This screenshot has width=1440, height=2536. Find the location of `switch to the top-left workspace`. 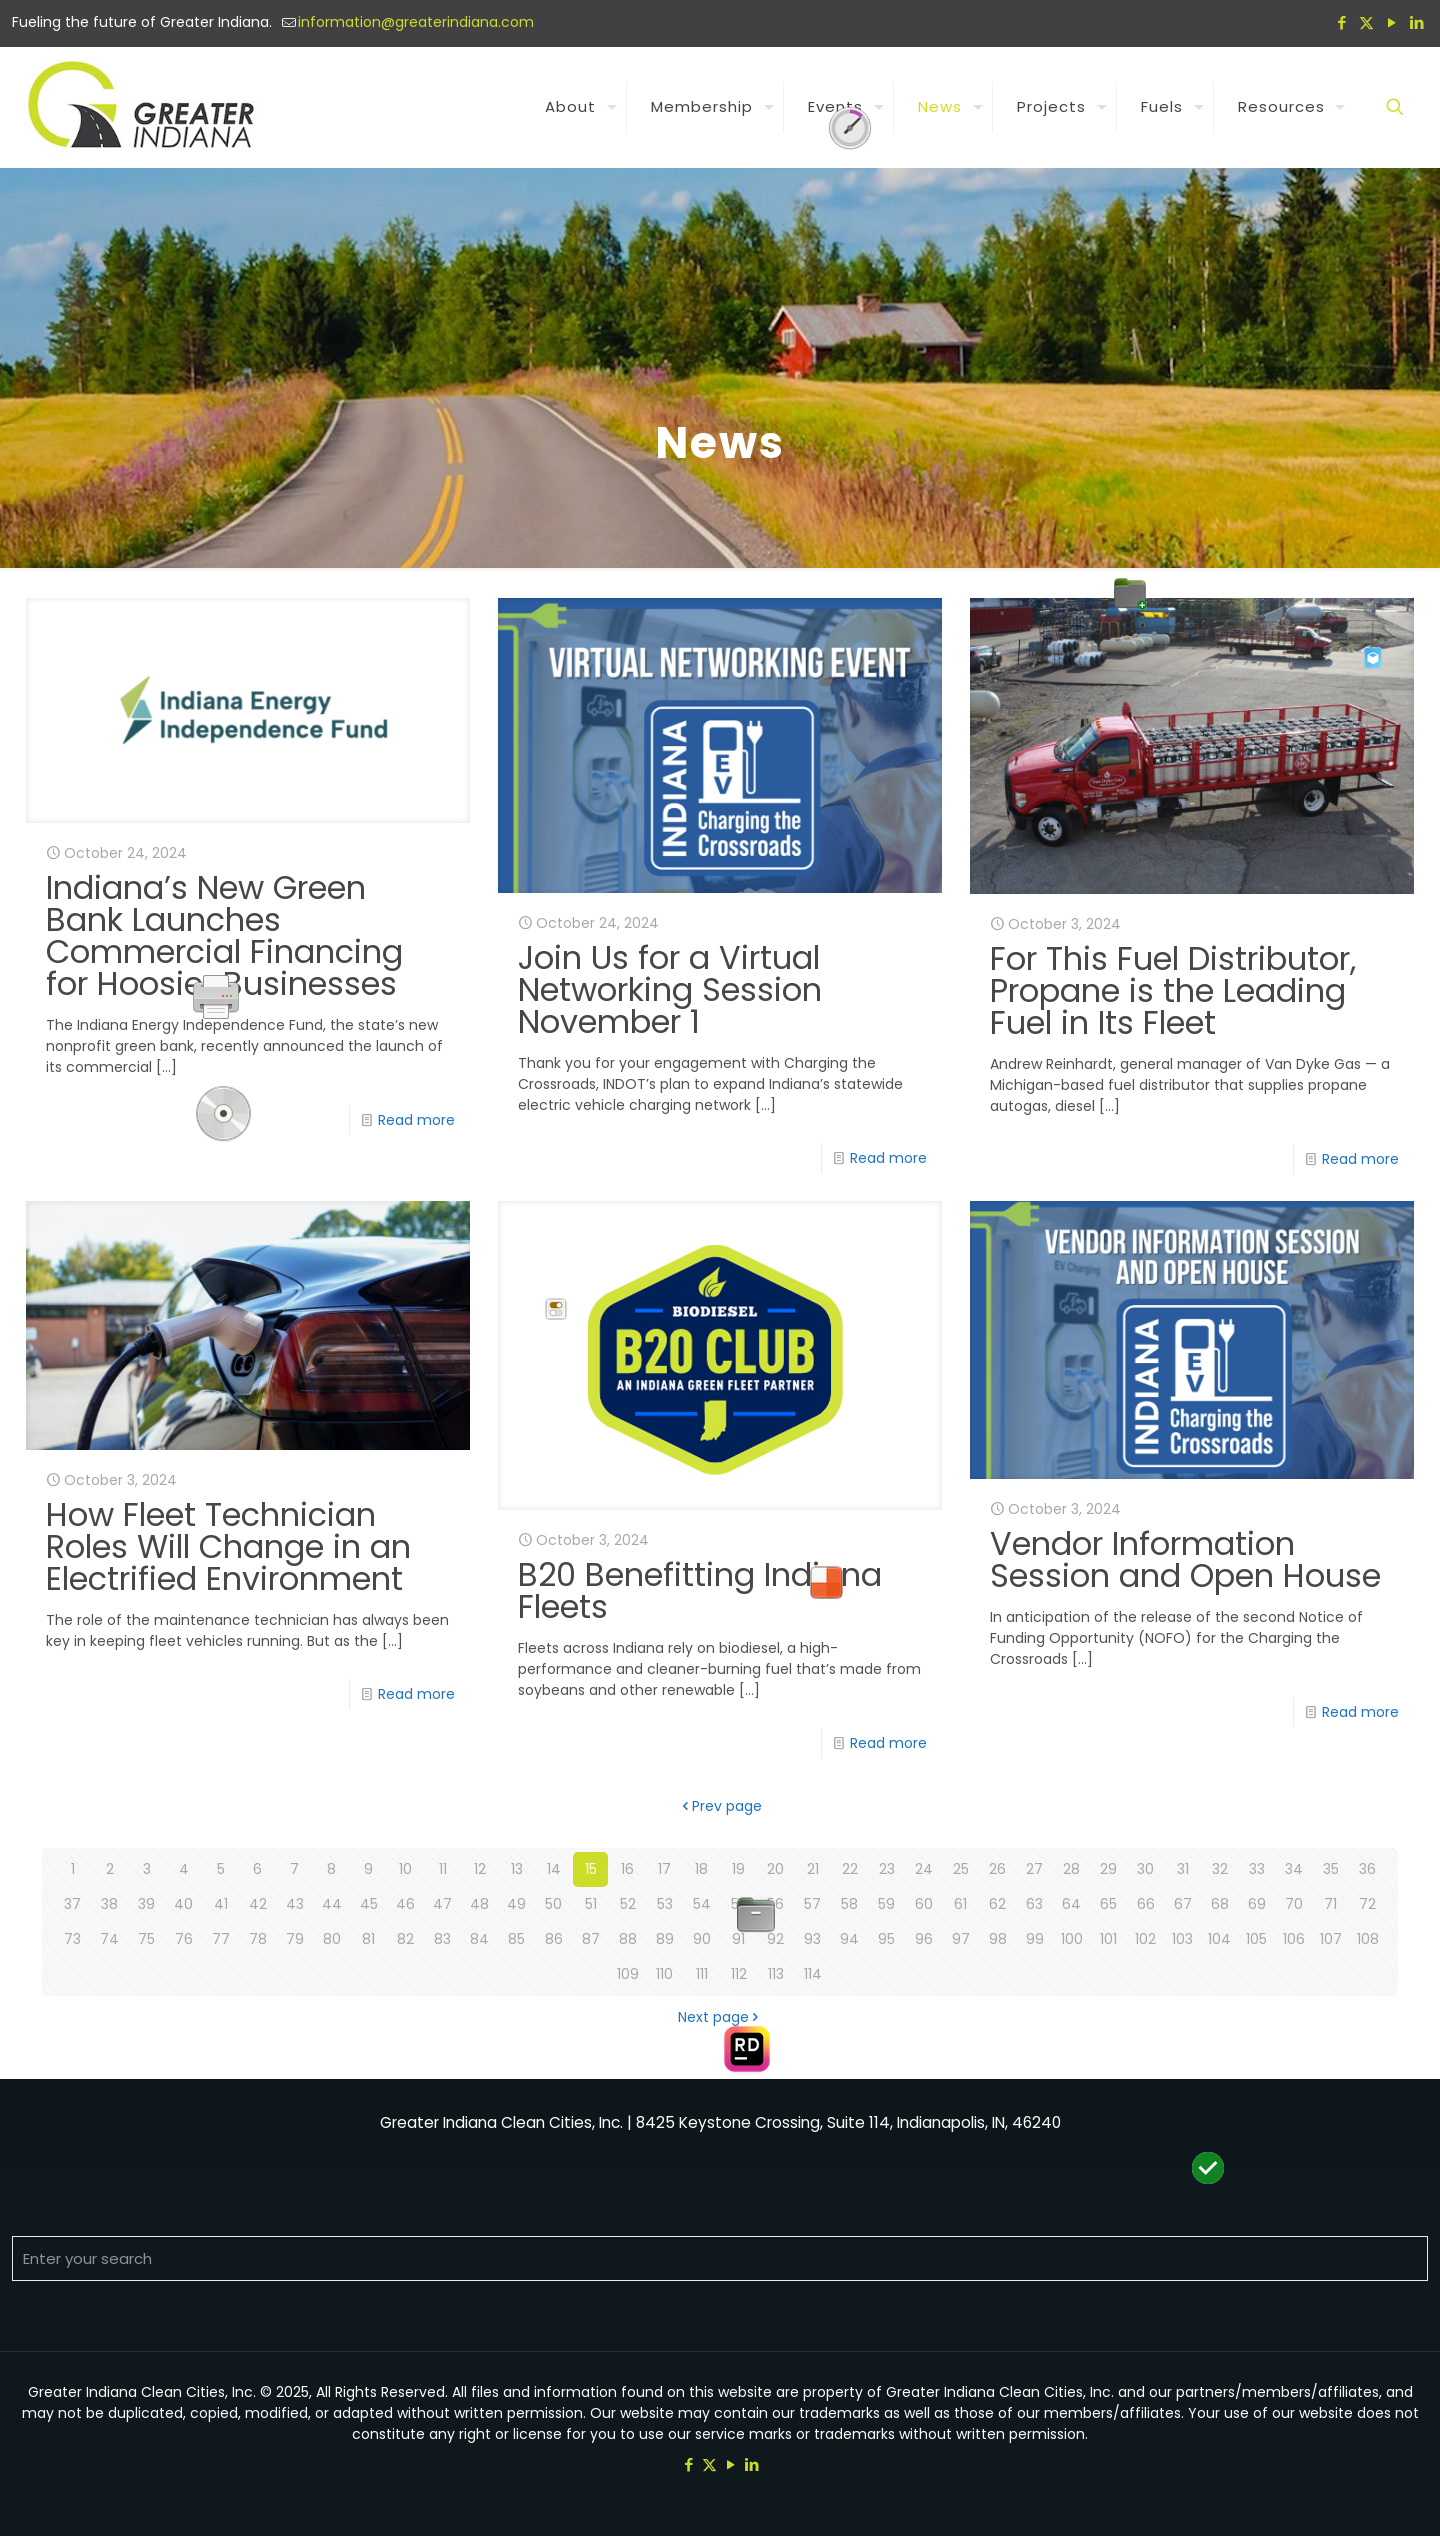

switch to the top-left workspace is located at coordinates (826, 1582).